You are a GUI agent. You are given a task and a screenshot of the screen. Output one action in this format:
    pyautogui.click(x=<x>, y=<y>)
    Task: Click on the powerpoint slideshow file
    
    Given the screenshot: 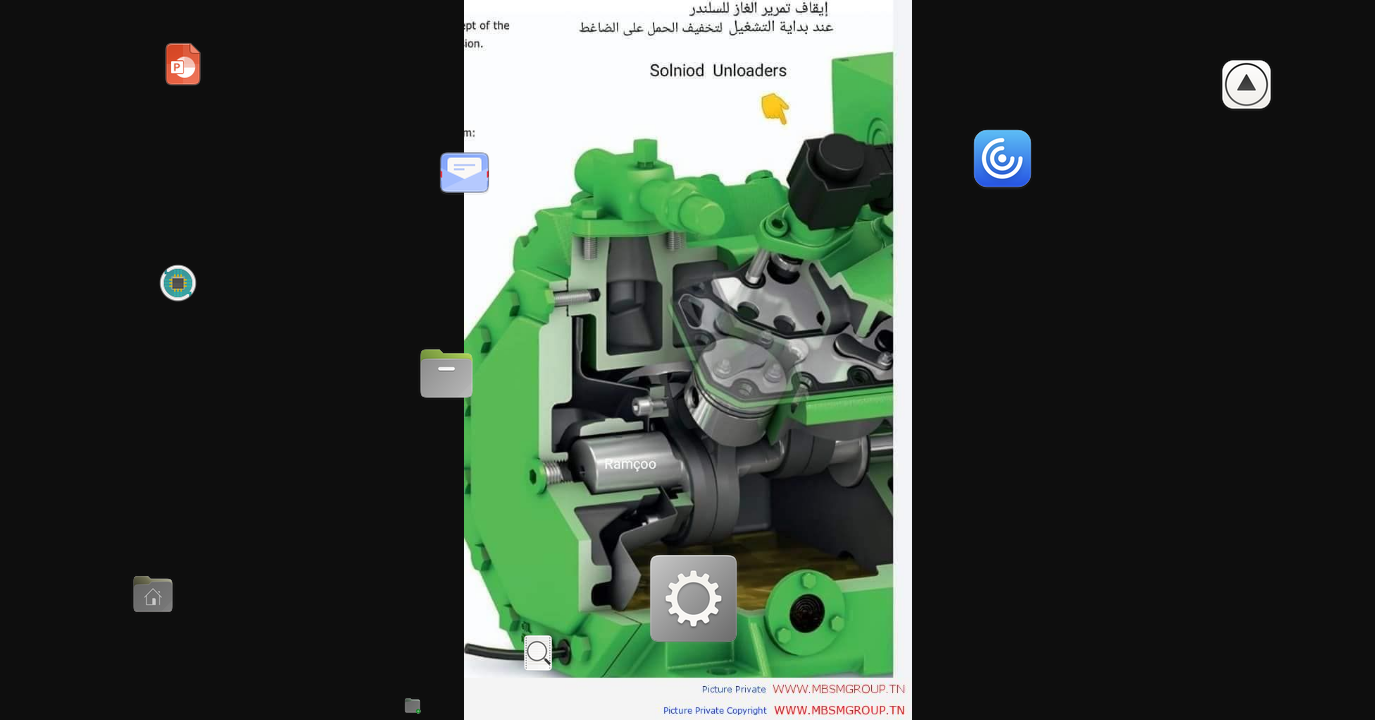 What is the action you would take?
    pyautogui.click(x=183, y=64)
    